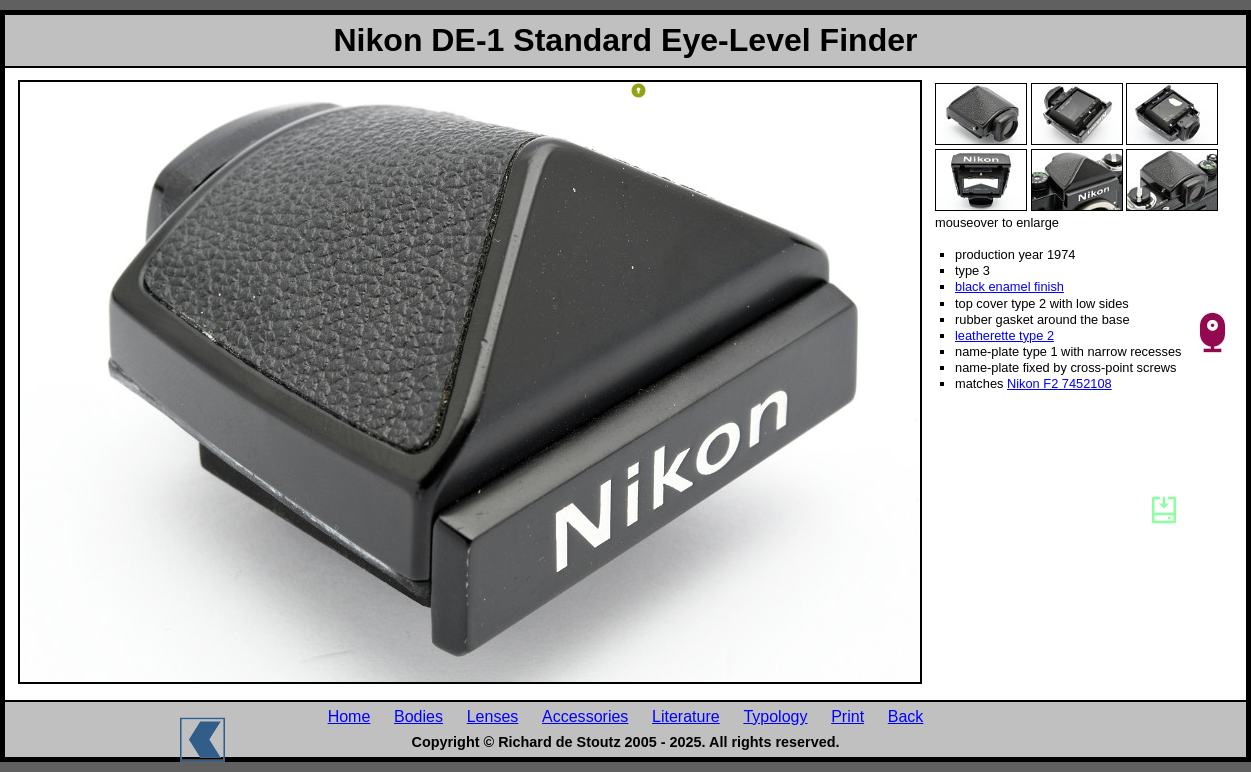 This screenshot has height=772, width=1251. I want to click on enable webcam or video camera, so click(1212, 332).